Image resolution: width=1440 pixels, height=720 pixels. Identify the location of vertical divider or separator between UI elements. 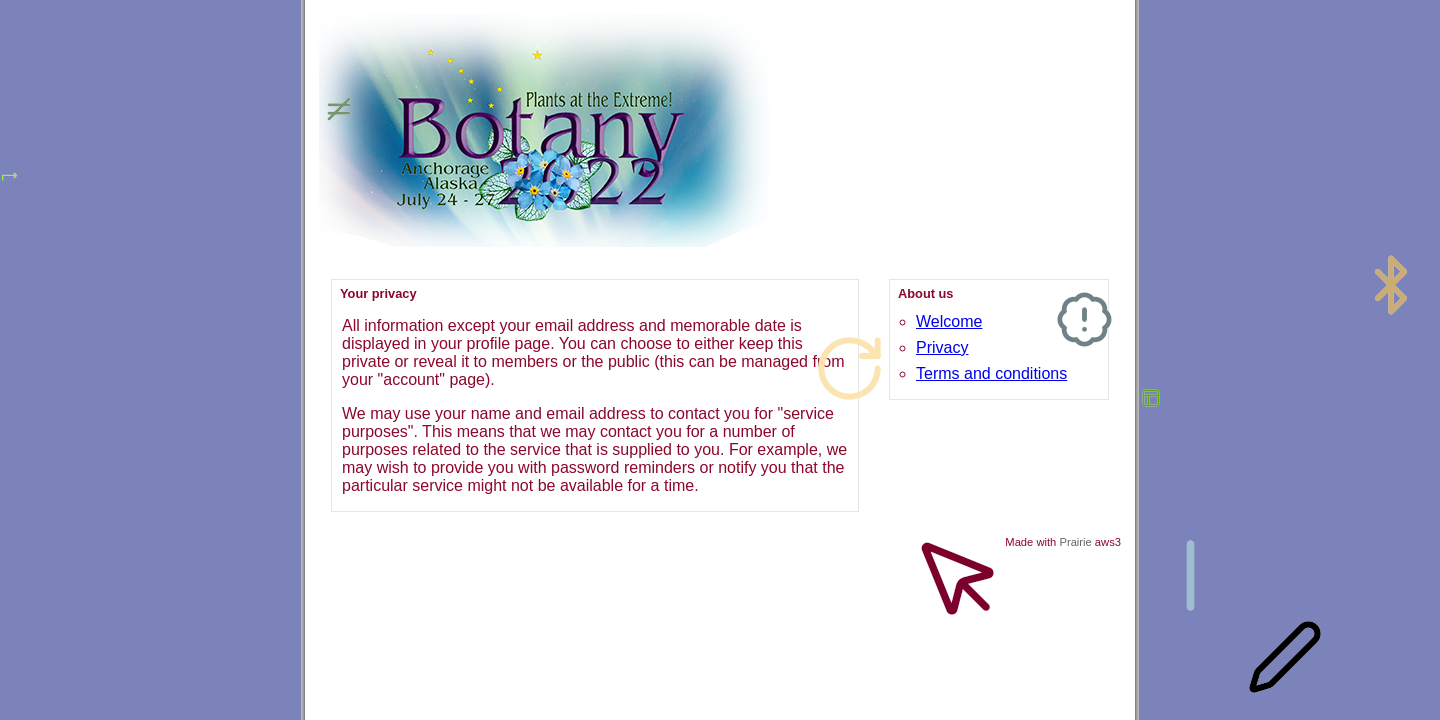
(1190, 575).